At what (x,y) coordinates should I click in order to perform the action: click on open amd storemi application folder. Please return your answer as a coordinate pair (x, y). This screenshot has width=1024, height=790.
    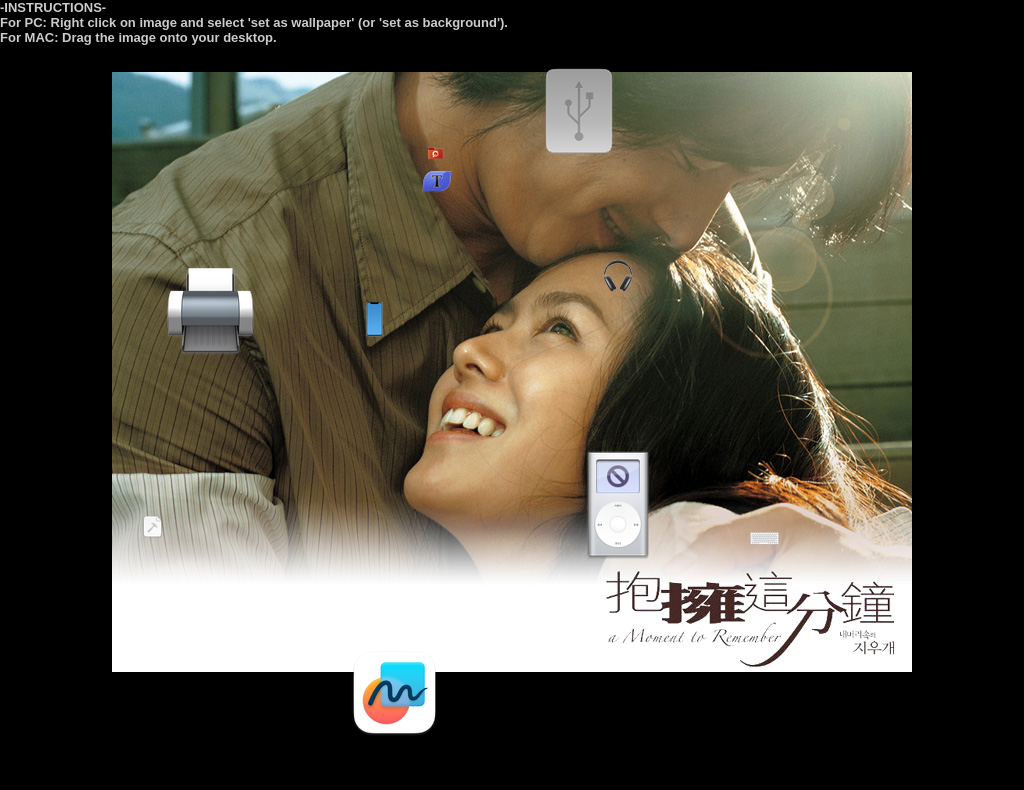
    Looking at the image, I should click on (435, 153).